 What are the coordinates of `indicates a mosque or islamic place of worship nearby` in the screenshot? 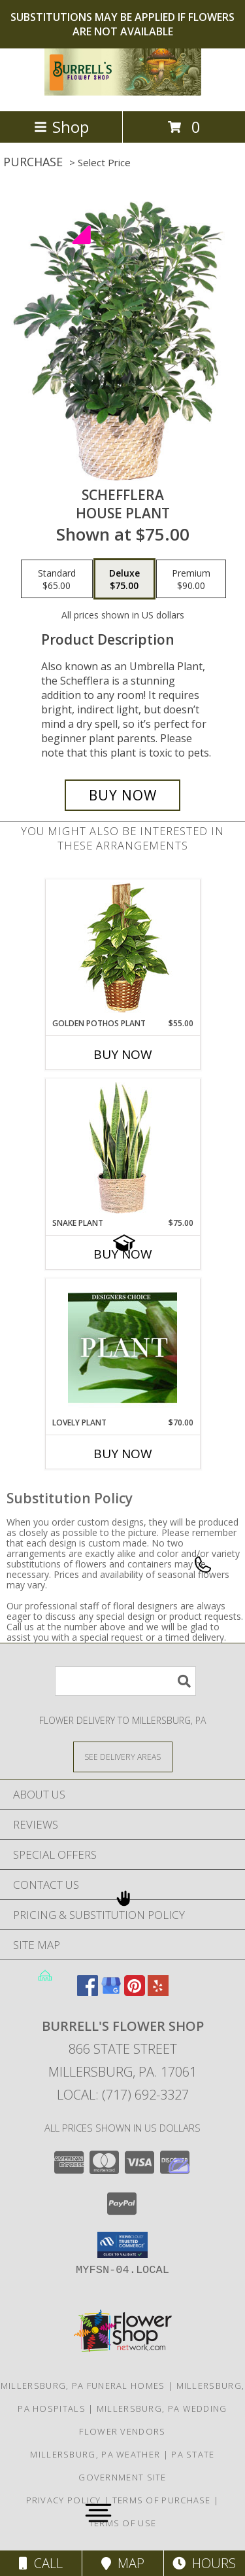 It's located at (45, 1976).